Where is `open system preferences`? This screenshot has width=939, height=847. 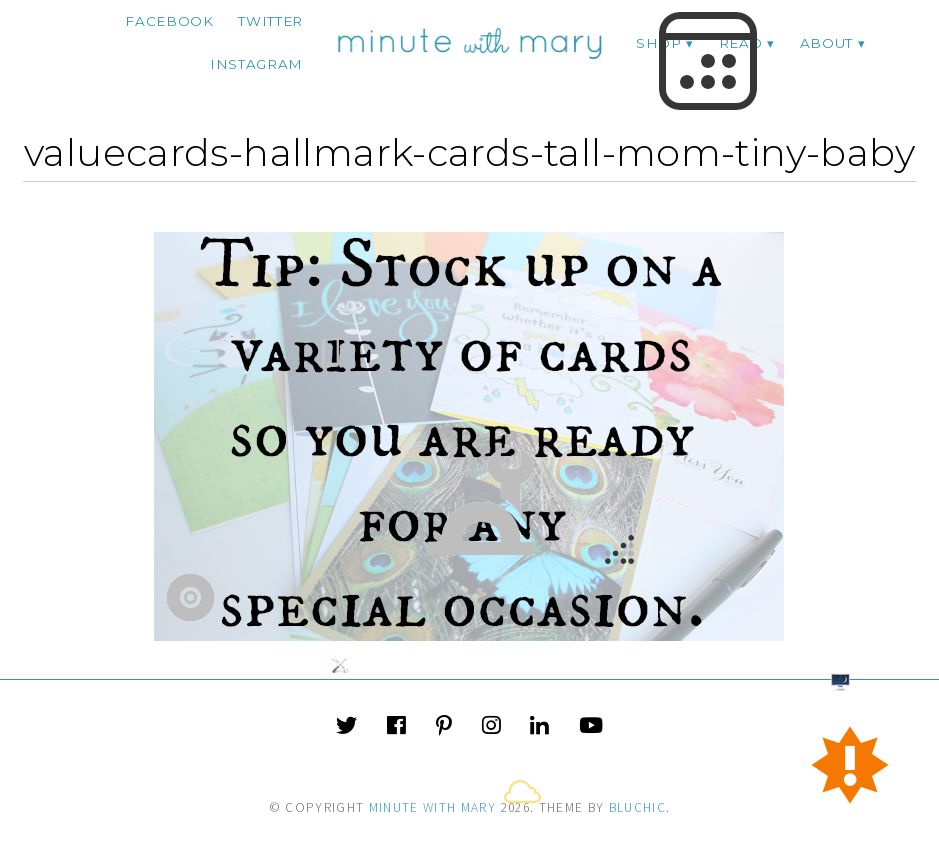 open system preferences is located at coordinates (340, 665).